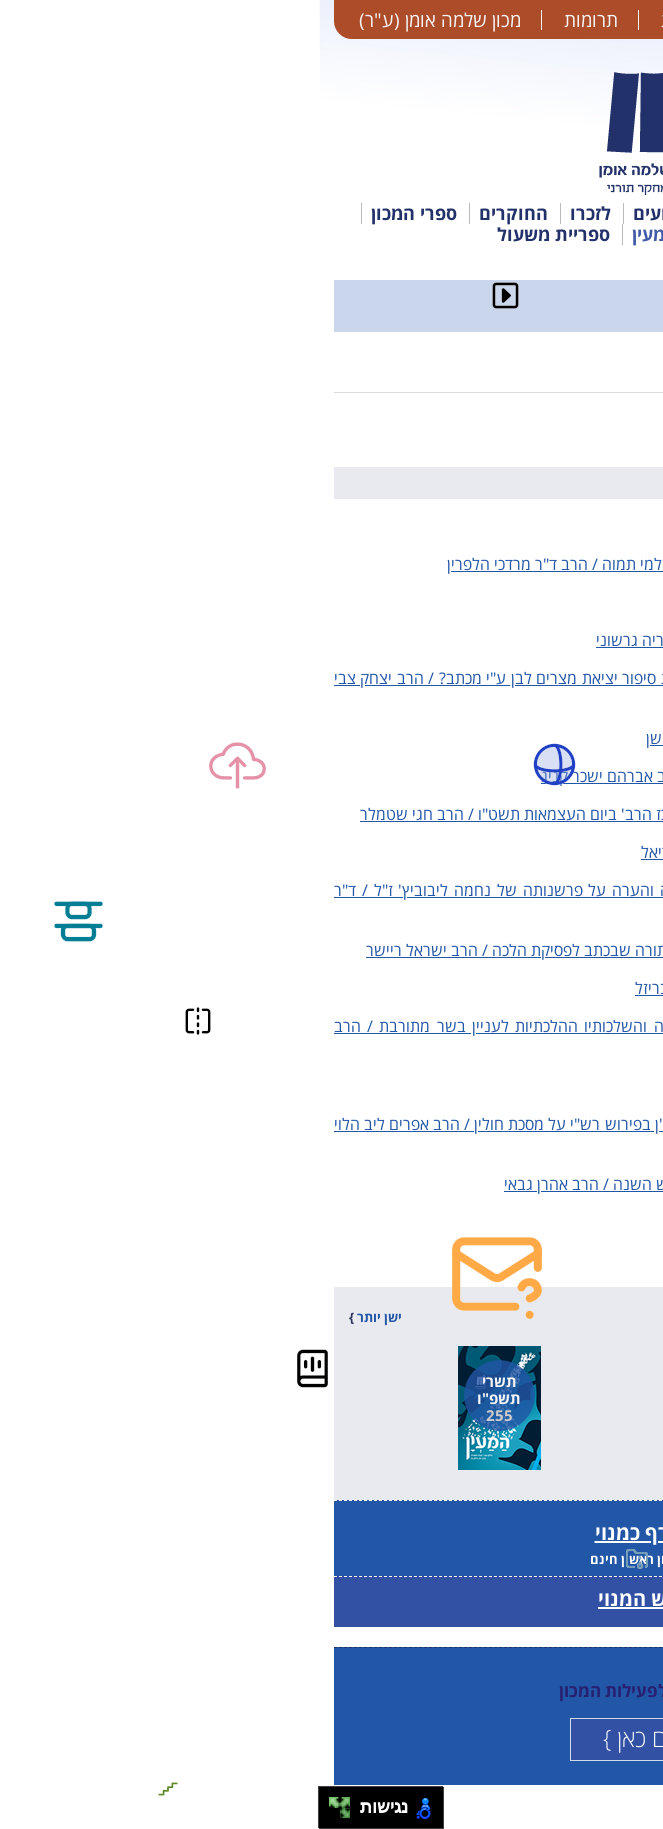  I want to click on access archived files or folders, so click(637, 1559).